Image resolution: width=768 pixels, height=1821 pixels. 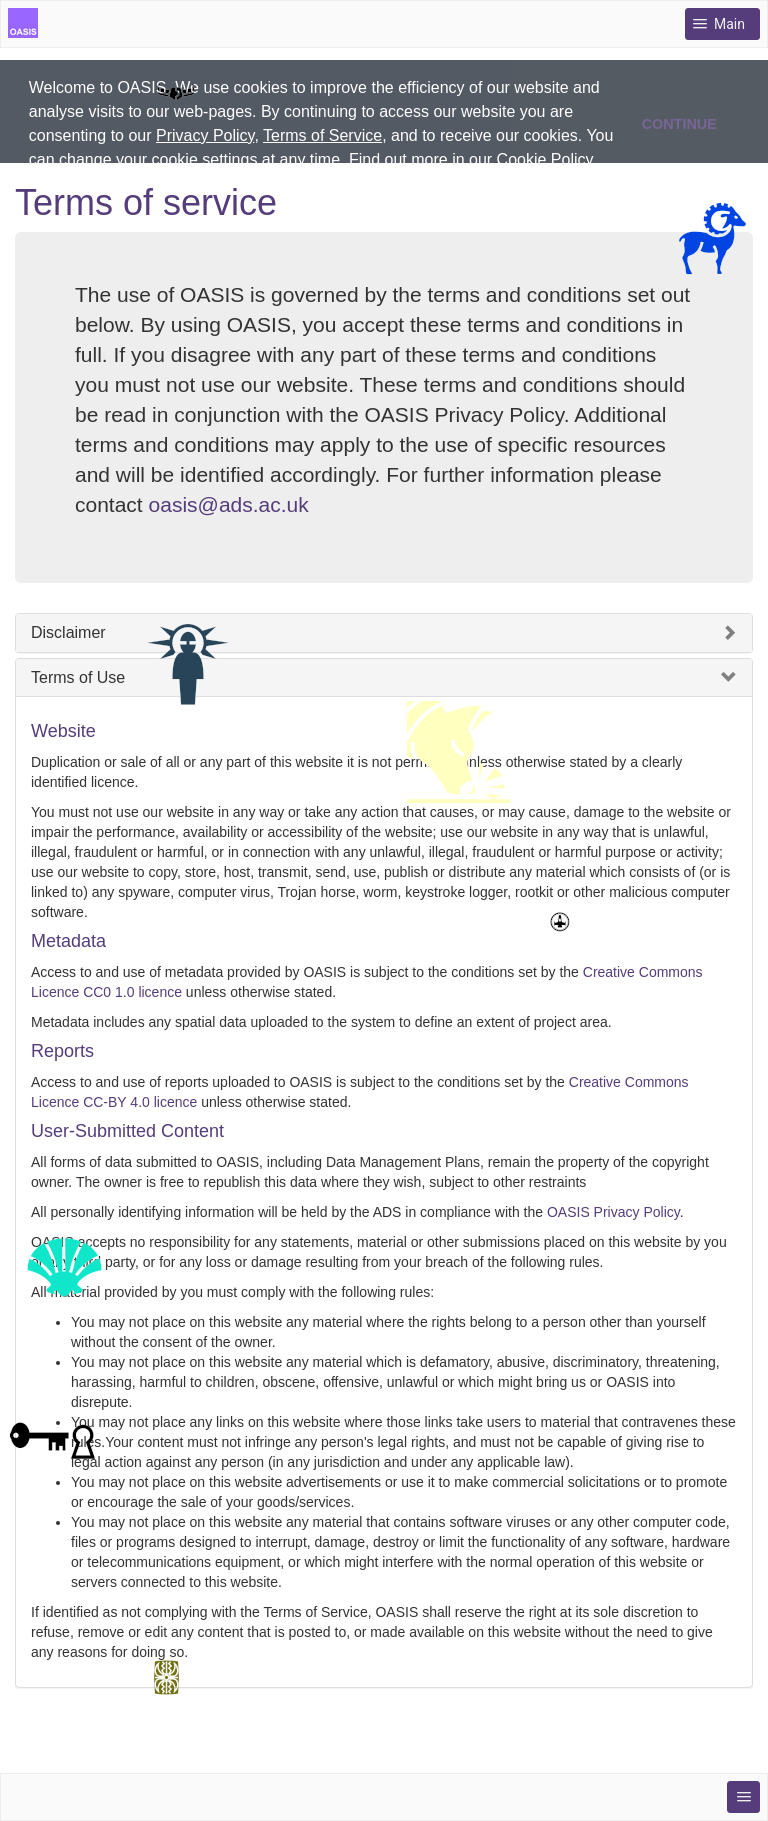 What do you see at coordinates (458, 752) in the screenshot?
I see `search or track feature using scent detection` at bounding box center [458, 752].